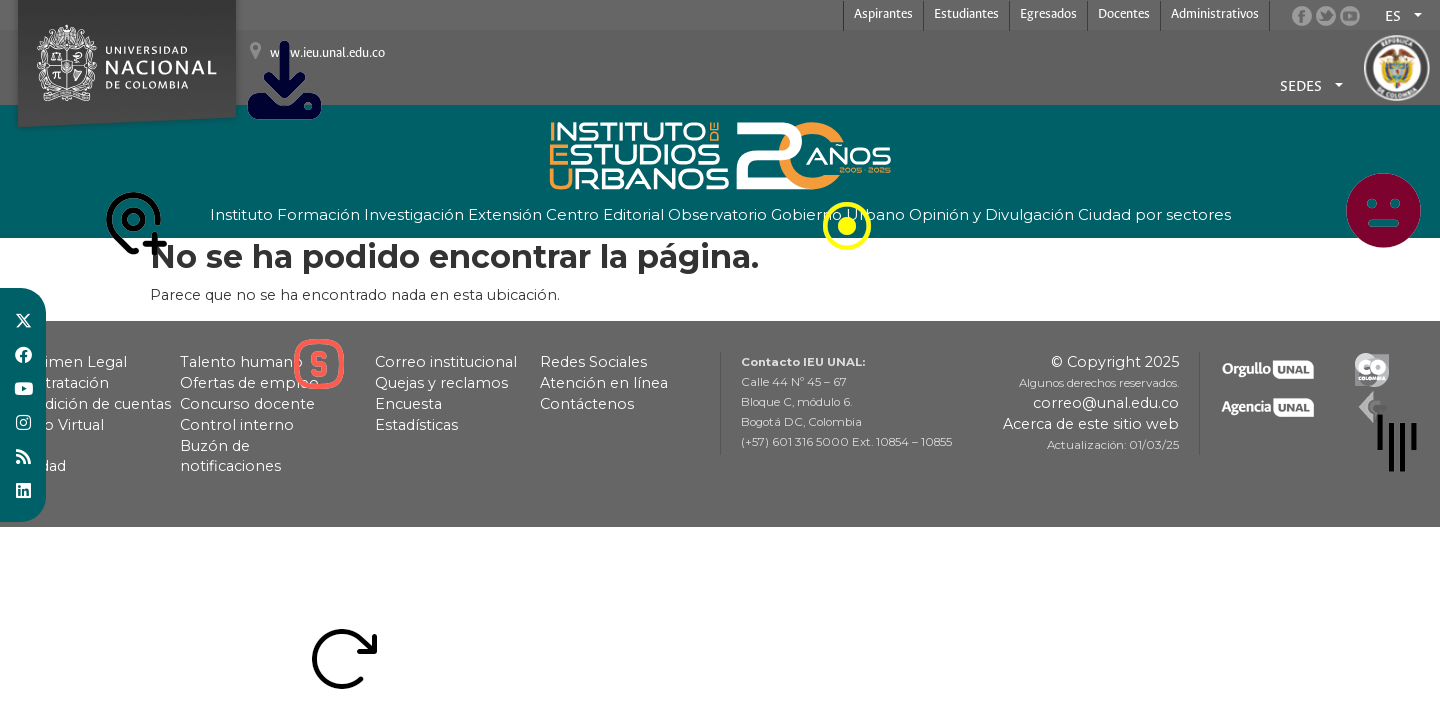  I want to click on open Gitter chat platform, so click(1397, 443).